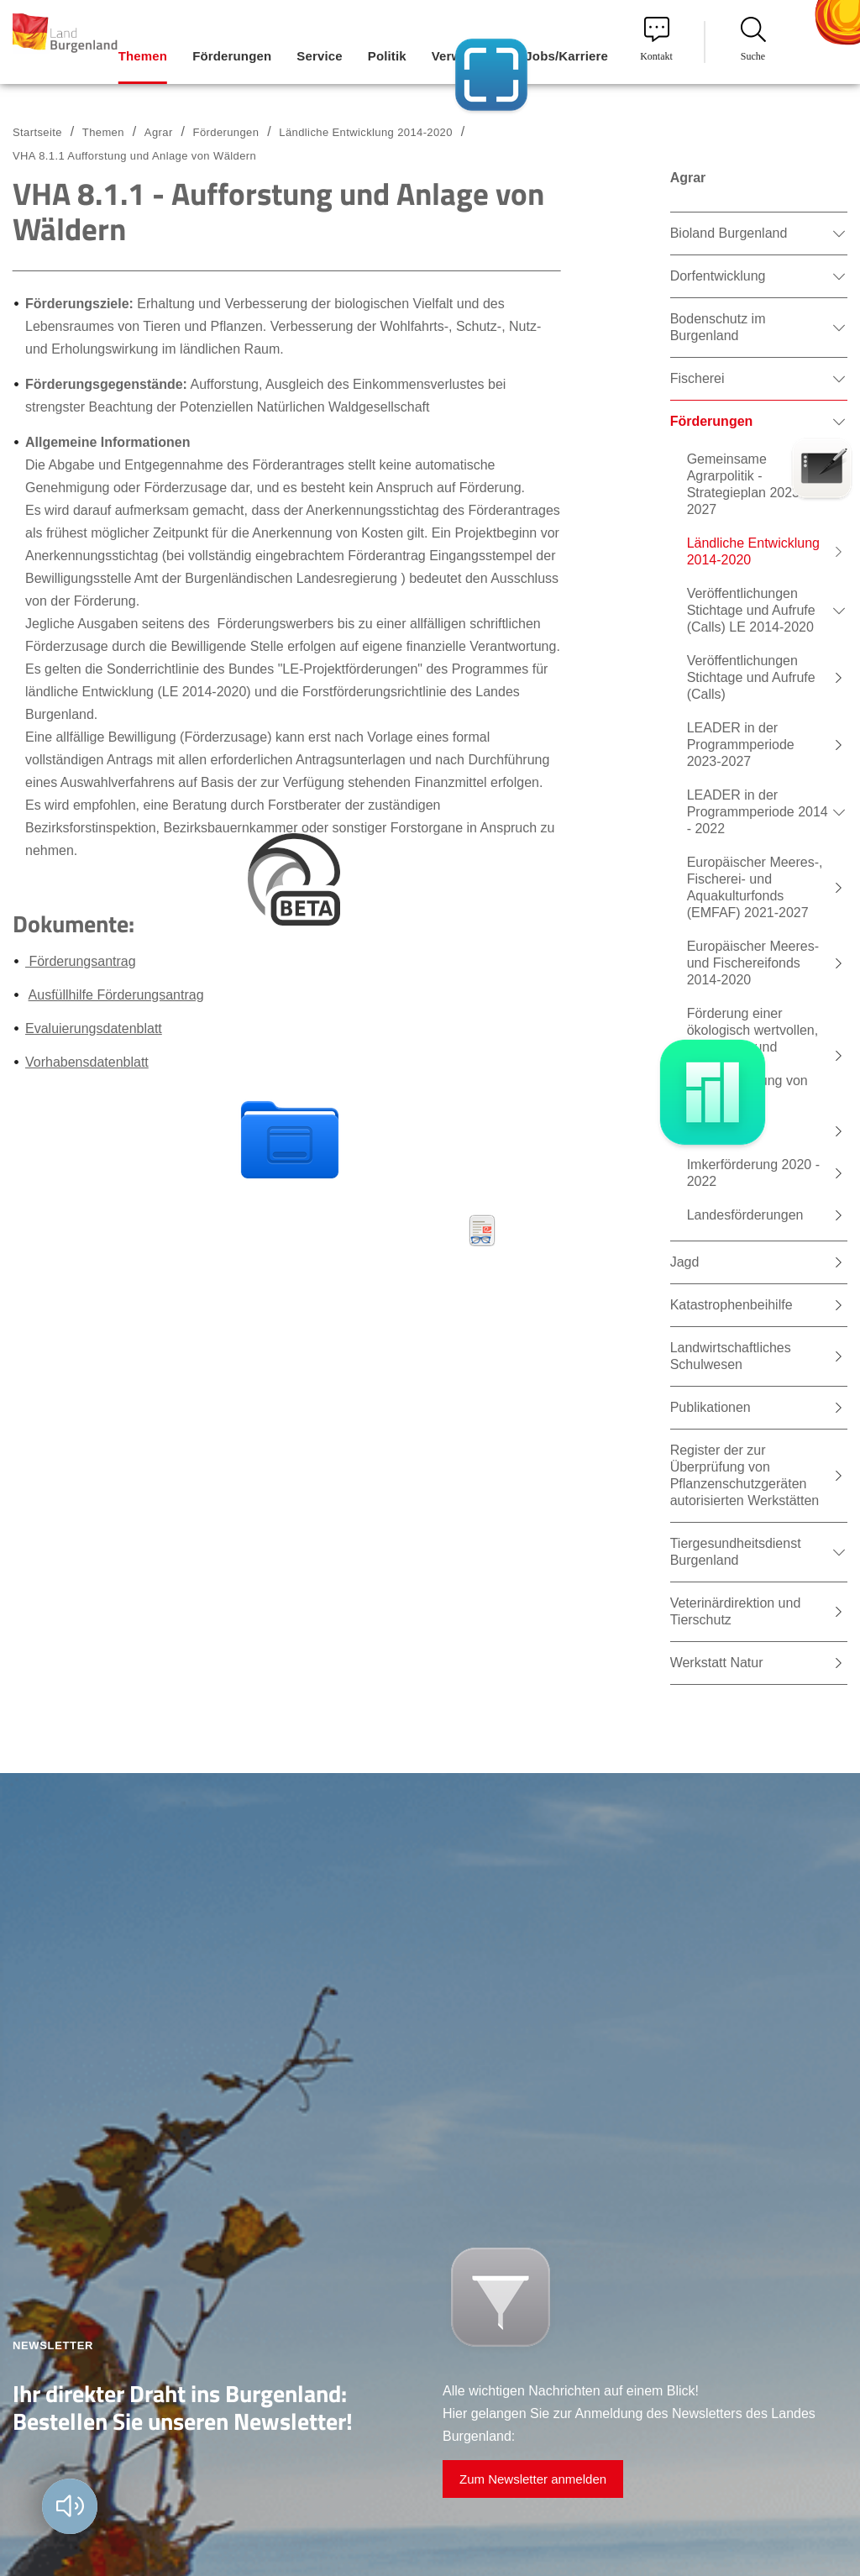 This screenshot has width=860, height=2576. Describe the element at coordinates (821, 468) in the screenshot. I see `open tablet input settings` at that location.